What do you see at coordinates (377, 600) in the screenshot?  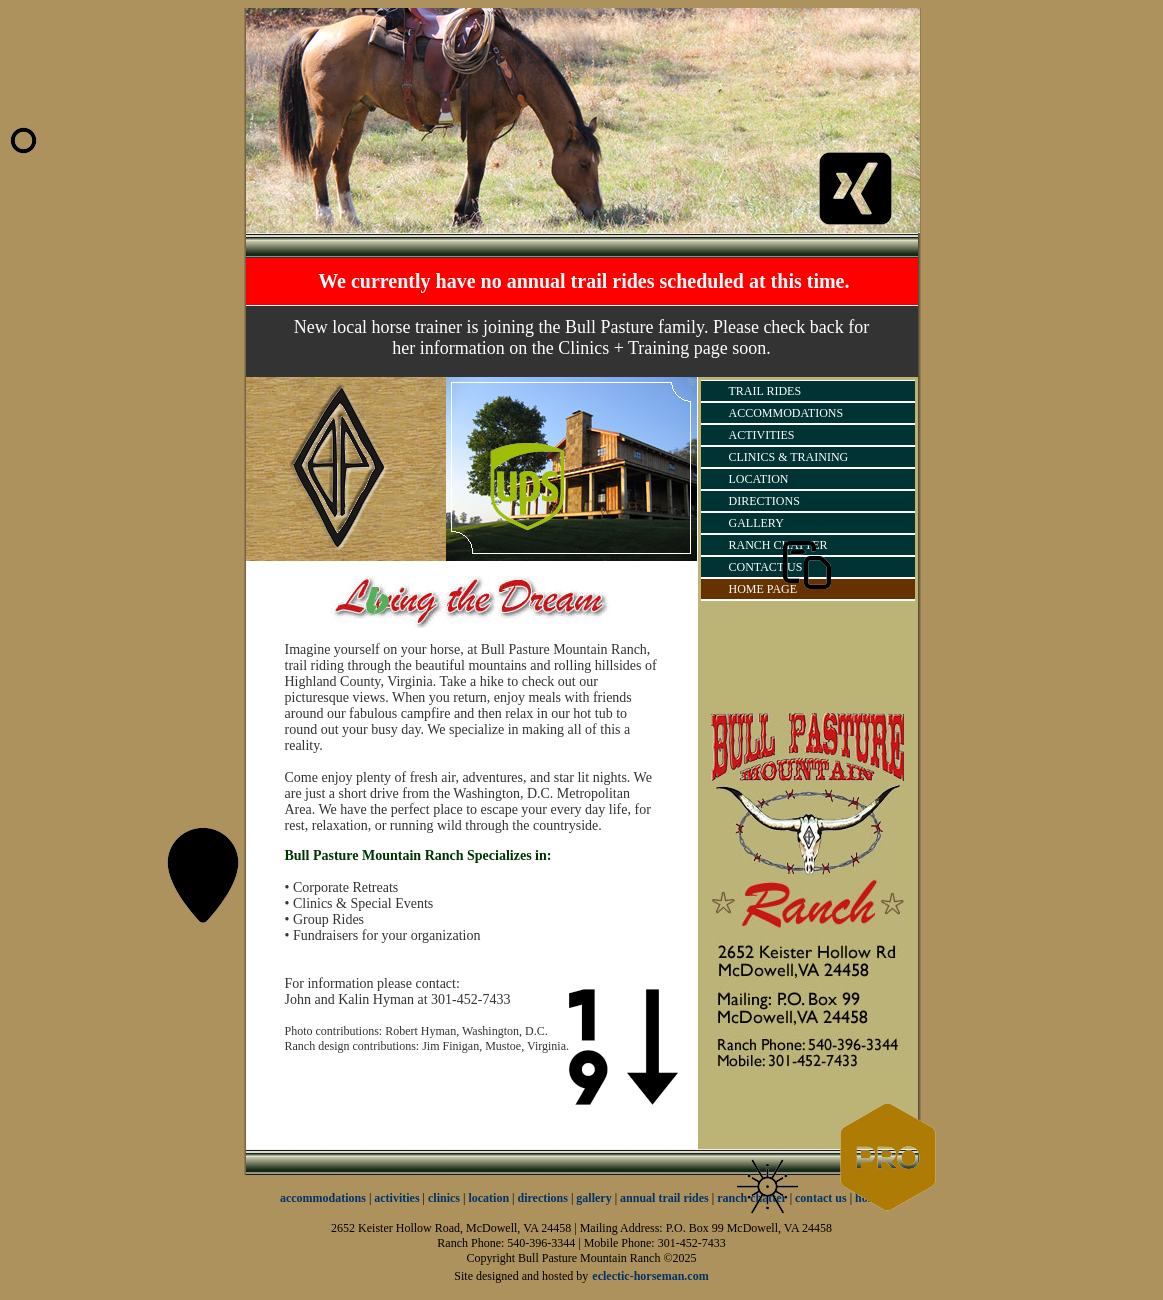 I see `open boosty creator platform` at bounding box center [377, 600].